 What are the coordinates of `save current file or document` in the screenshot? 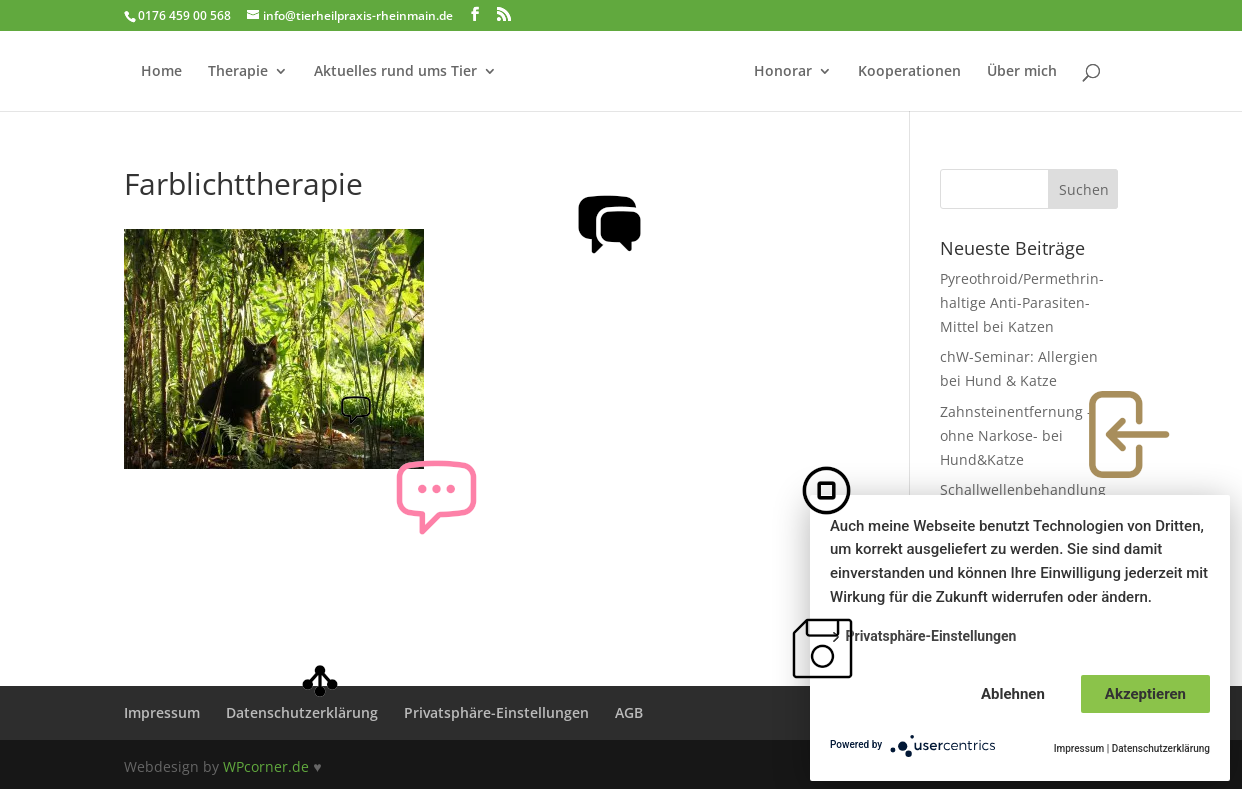 It's located at (822, 648).